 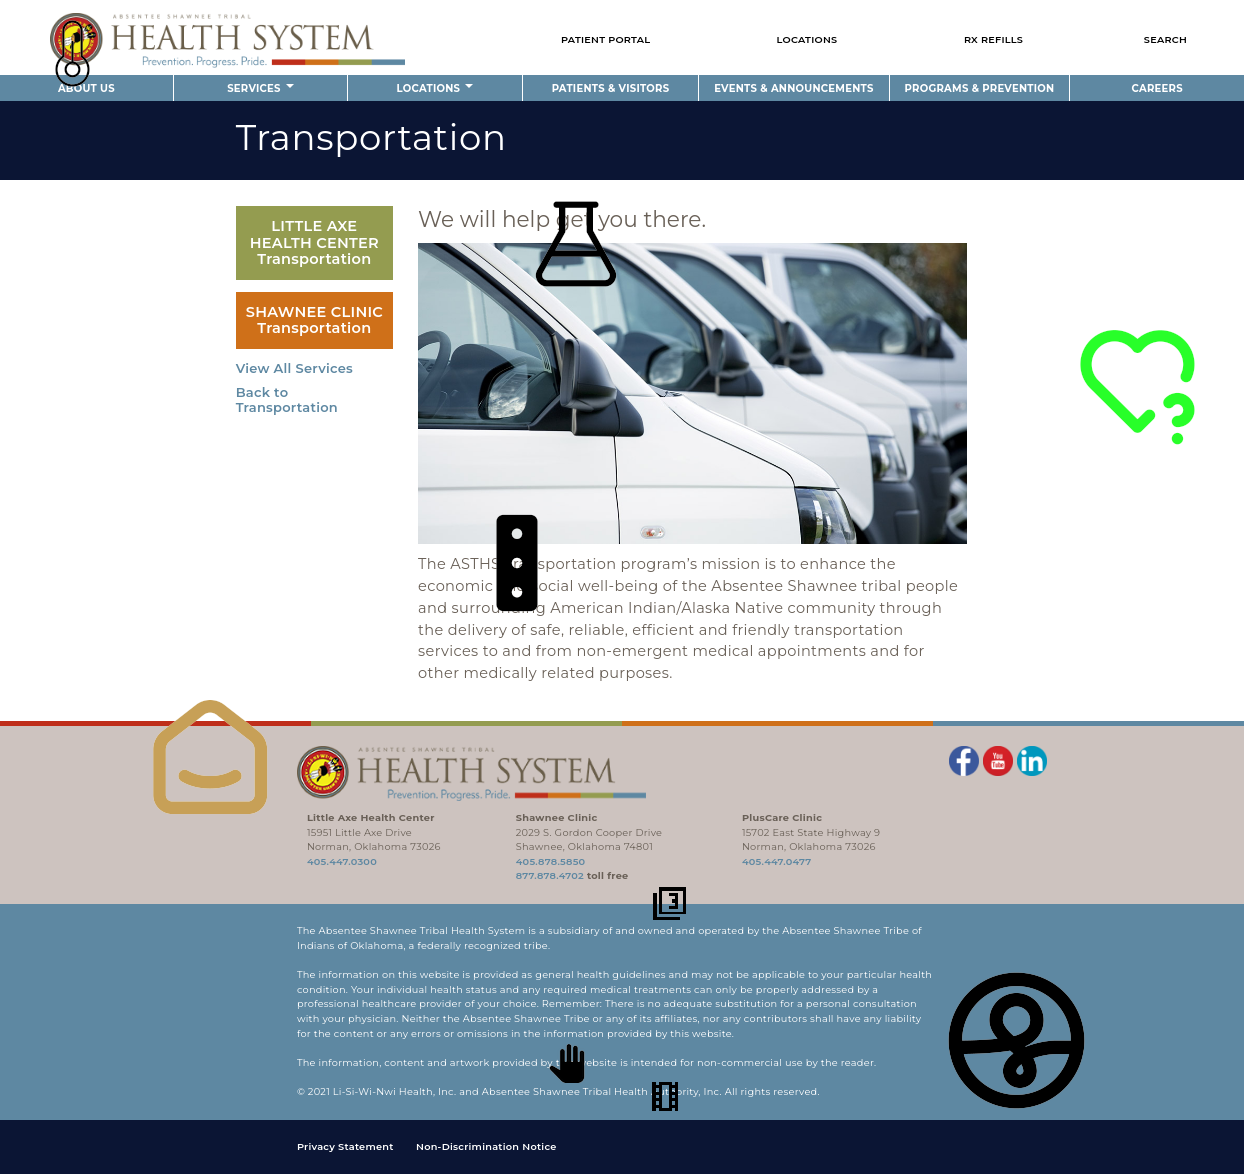 I want to click on browse local movie theaters, so click(x=665, y=1096).